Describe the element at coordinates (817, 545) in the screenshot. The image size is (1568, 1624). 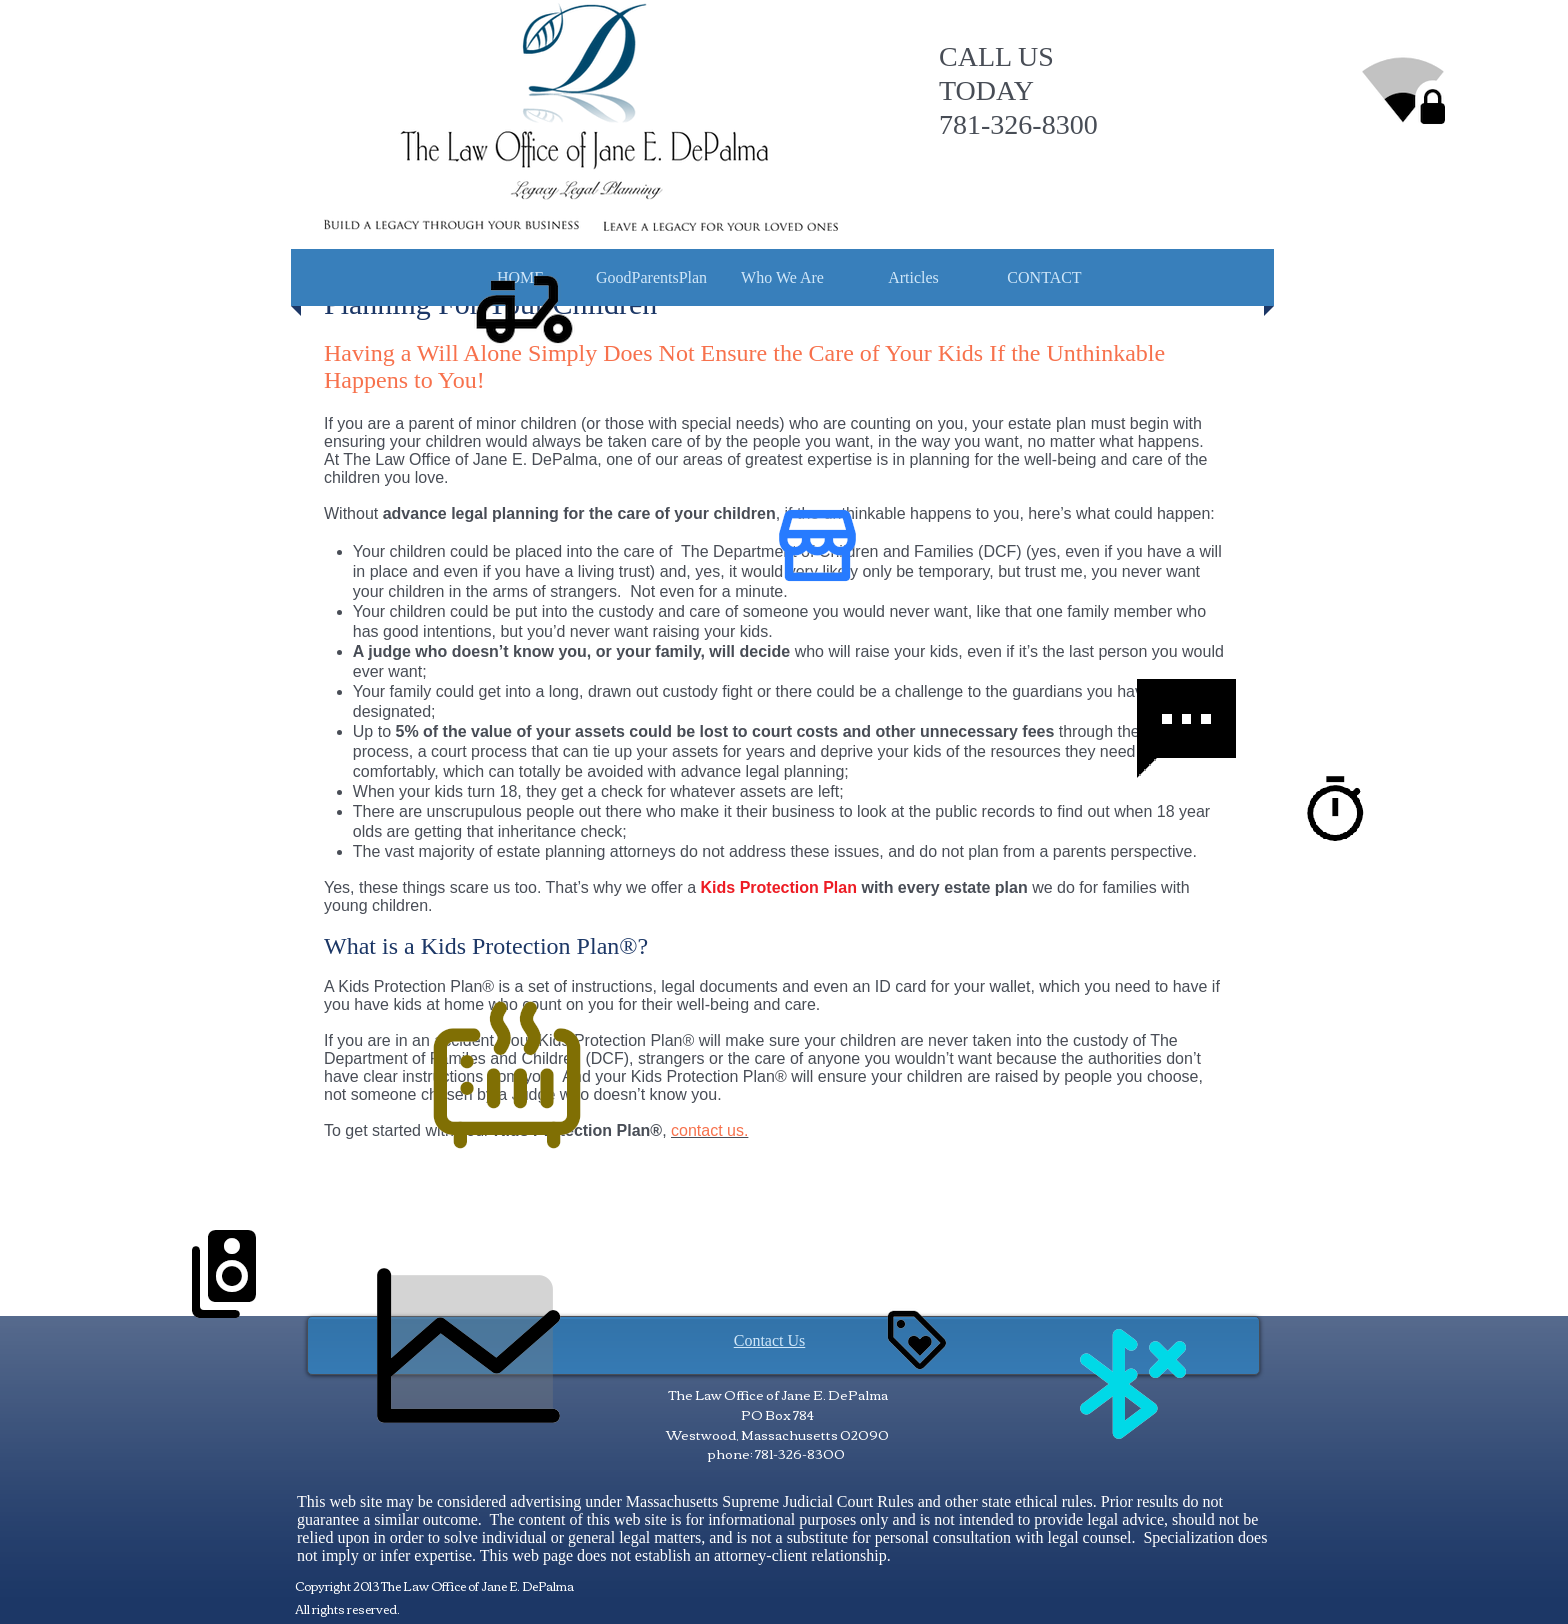
I see `access the online store or marketplace` at that location.